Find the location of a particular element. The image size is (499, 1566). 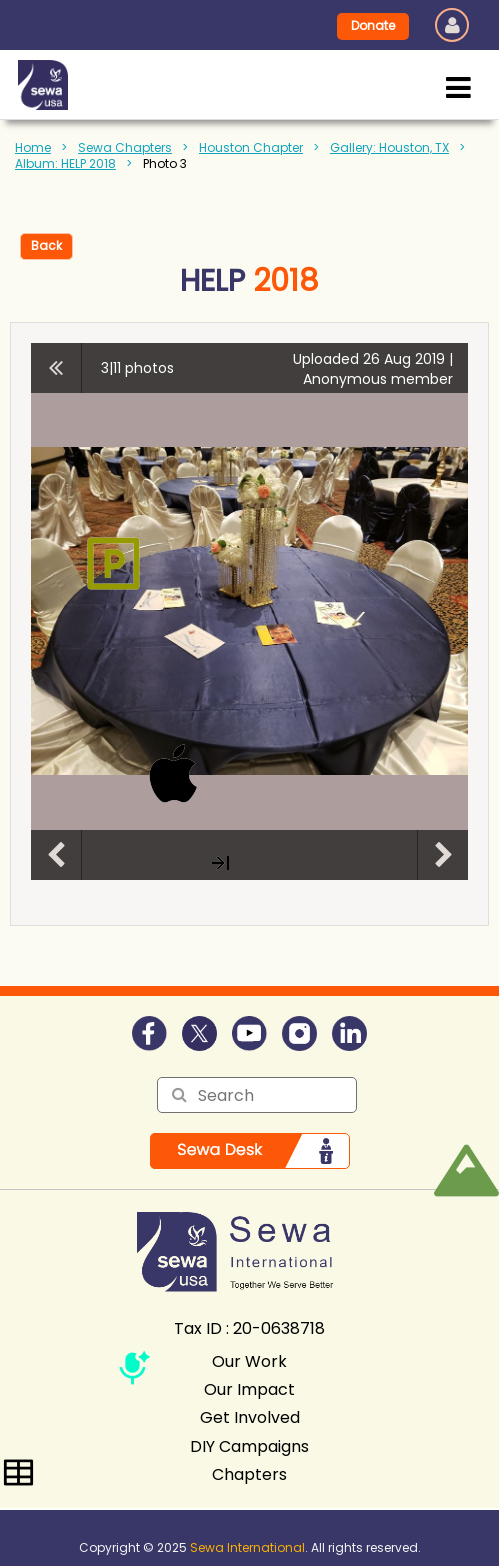

collapse panel to the right is located at coordinates (221, 863).